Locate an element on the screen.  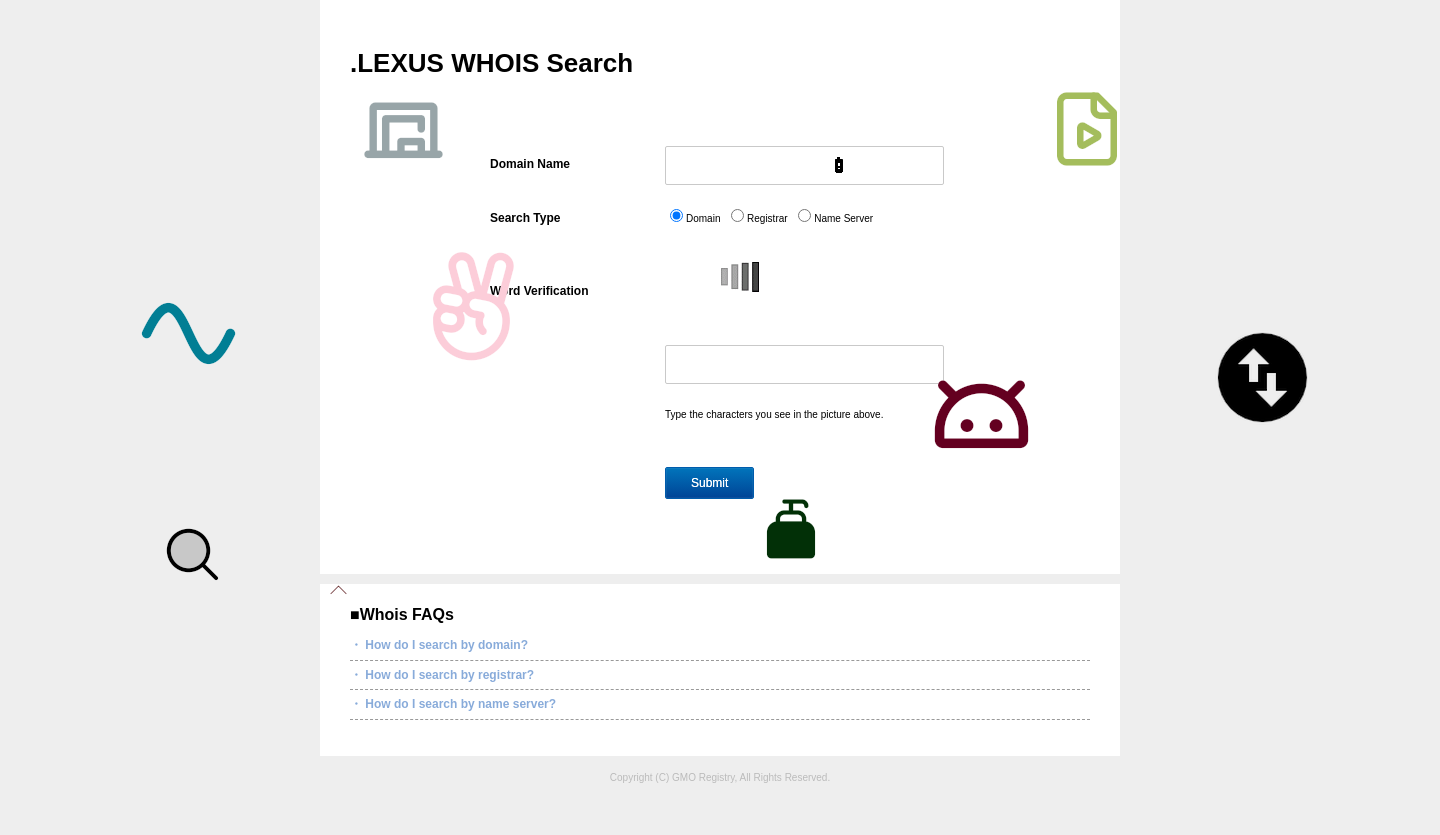
search for content or items is located at coordinates (192, 554).